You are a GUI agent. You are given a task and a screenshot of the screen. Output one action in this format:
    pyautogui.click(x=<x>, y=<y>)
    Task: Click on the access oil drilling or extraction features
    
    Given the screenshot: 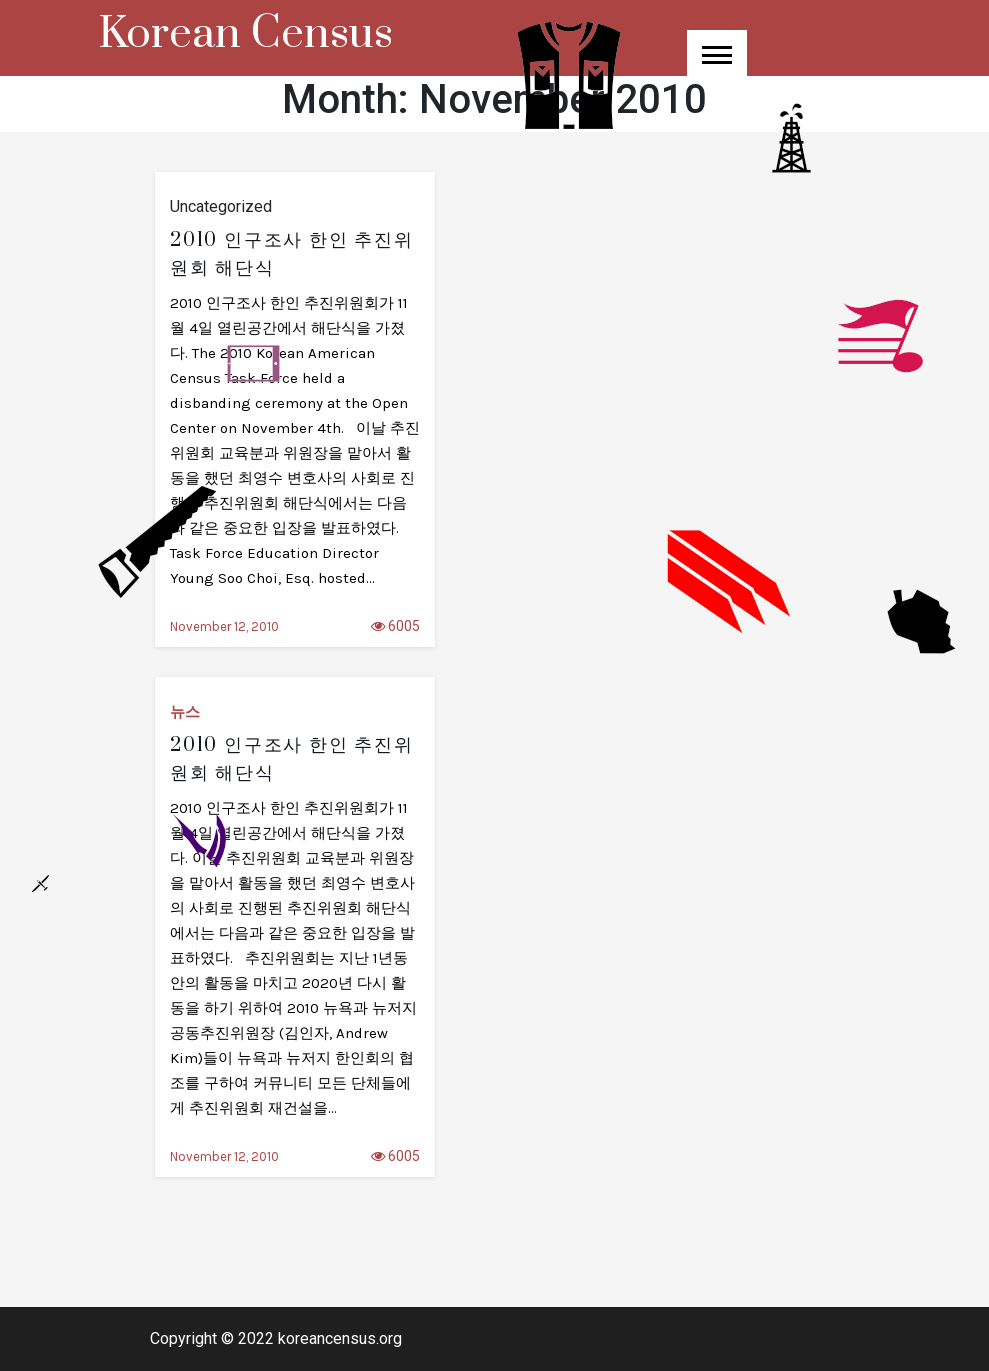 What is the action you would take?
    pyautogui.click(x=791, y=139)
    